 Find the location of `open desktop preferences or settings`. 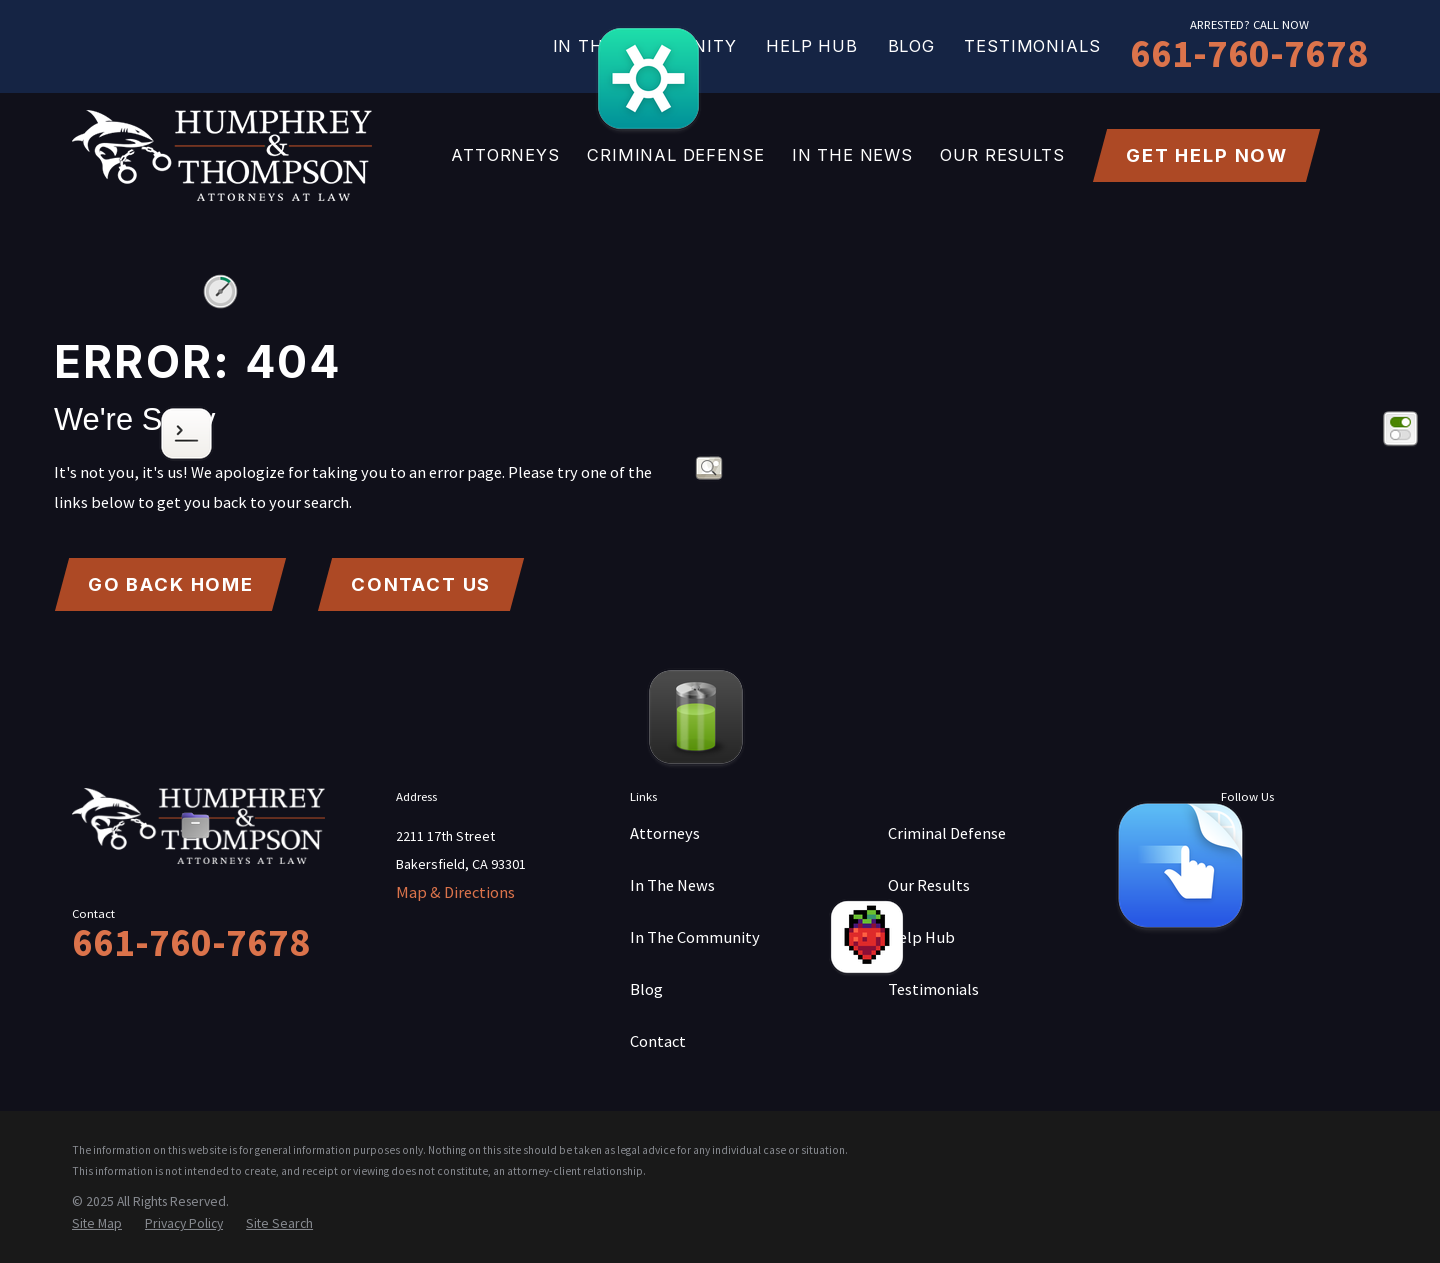

open desktop preferences or settings is located at coordinates (1400, 428).